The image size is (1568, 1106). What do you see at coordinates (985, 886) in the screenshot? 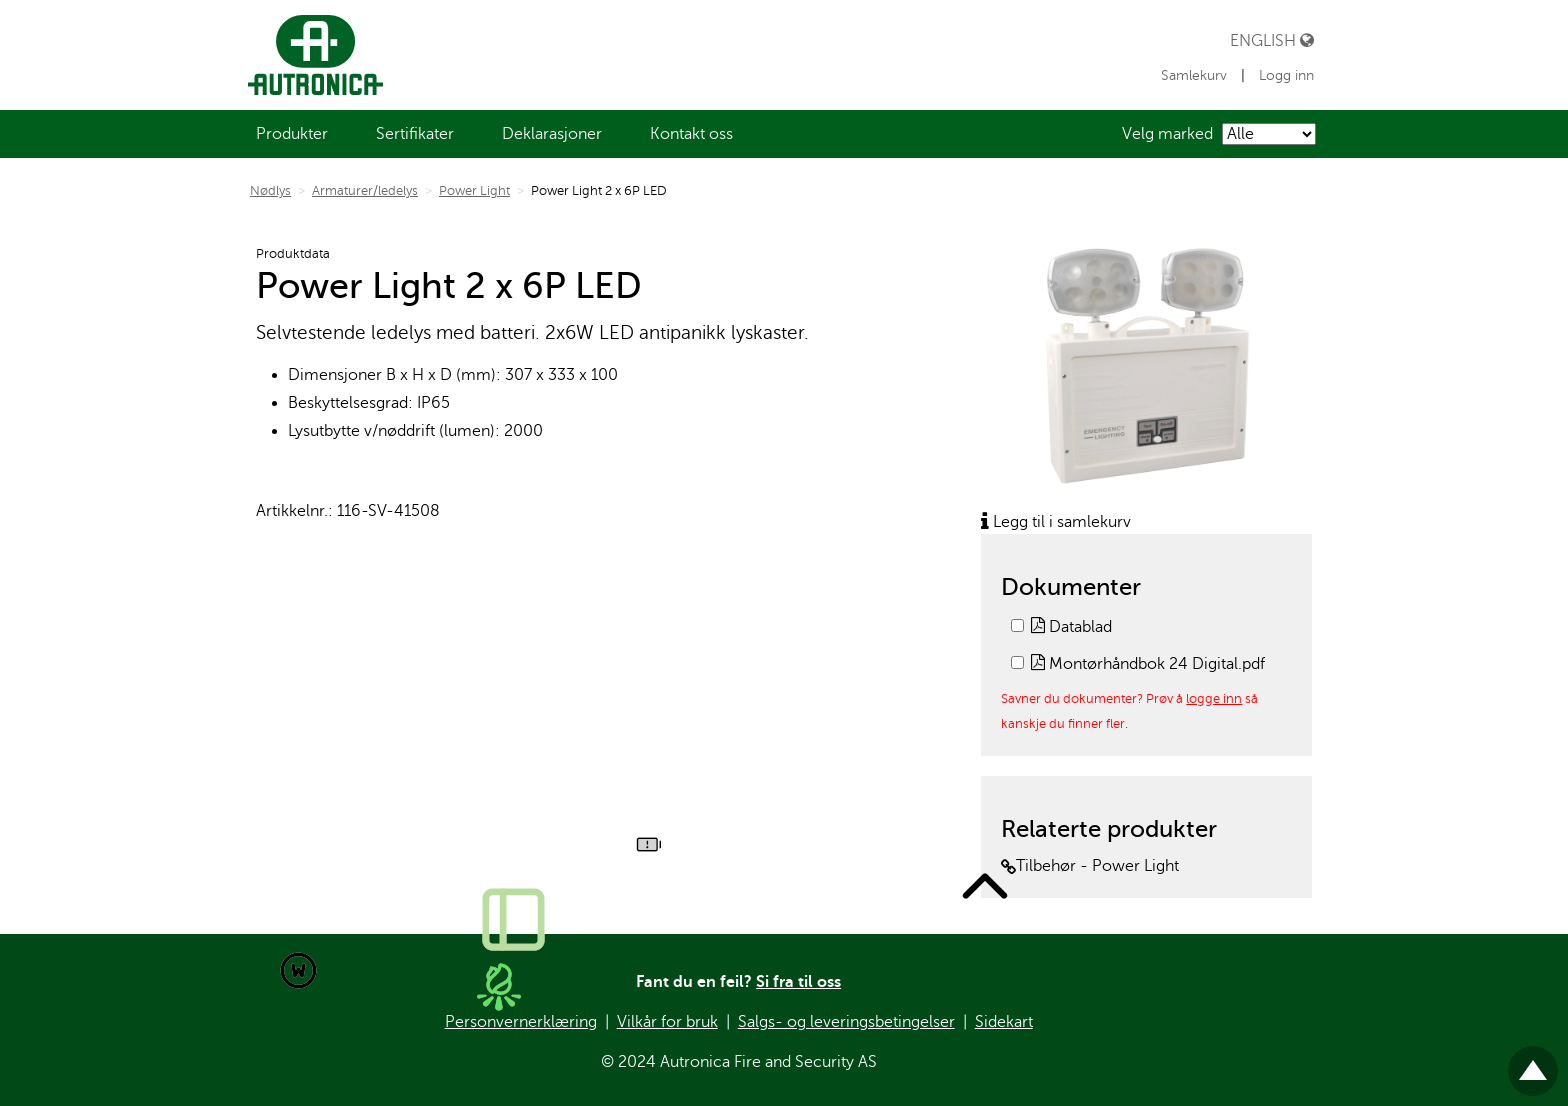
I see `collapse an expanded section` at bounding box center [985, 886].